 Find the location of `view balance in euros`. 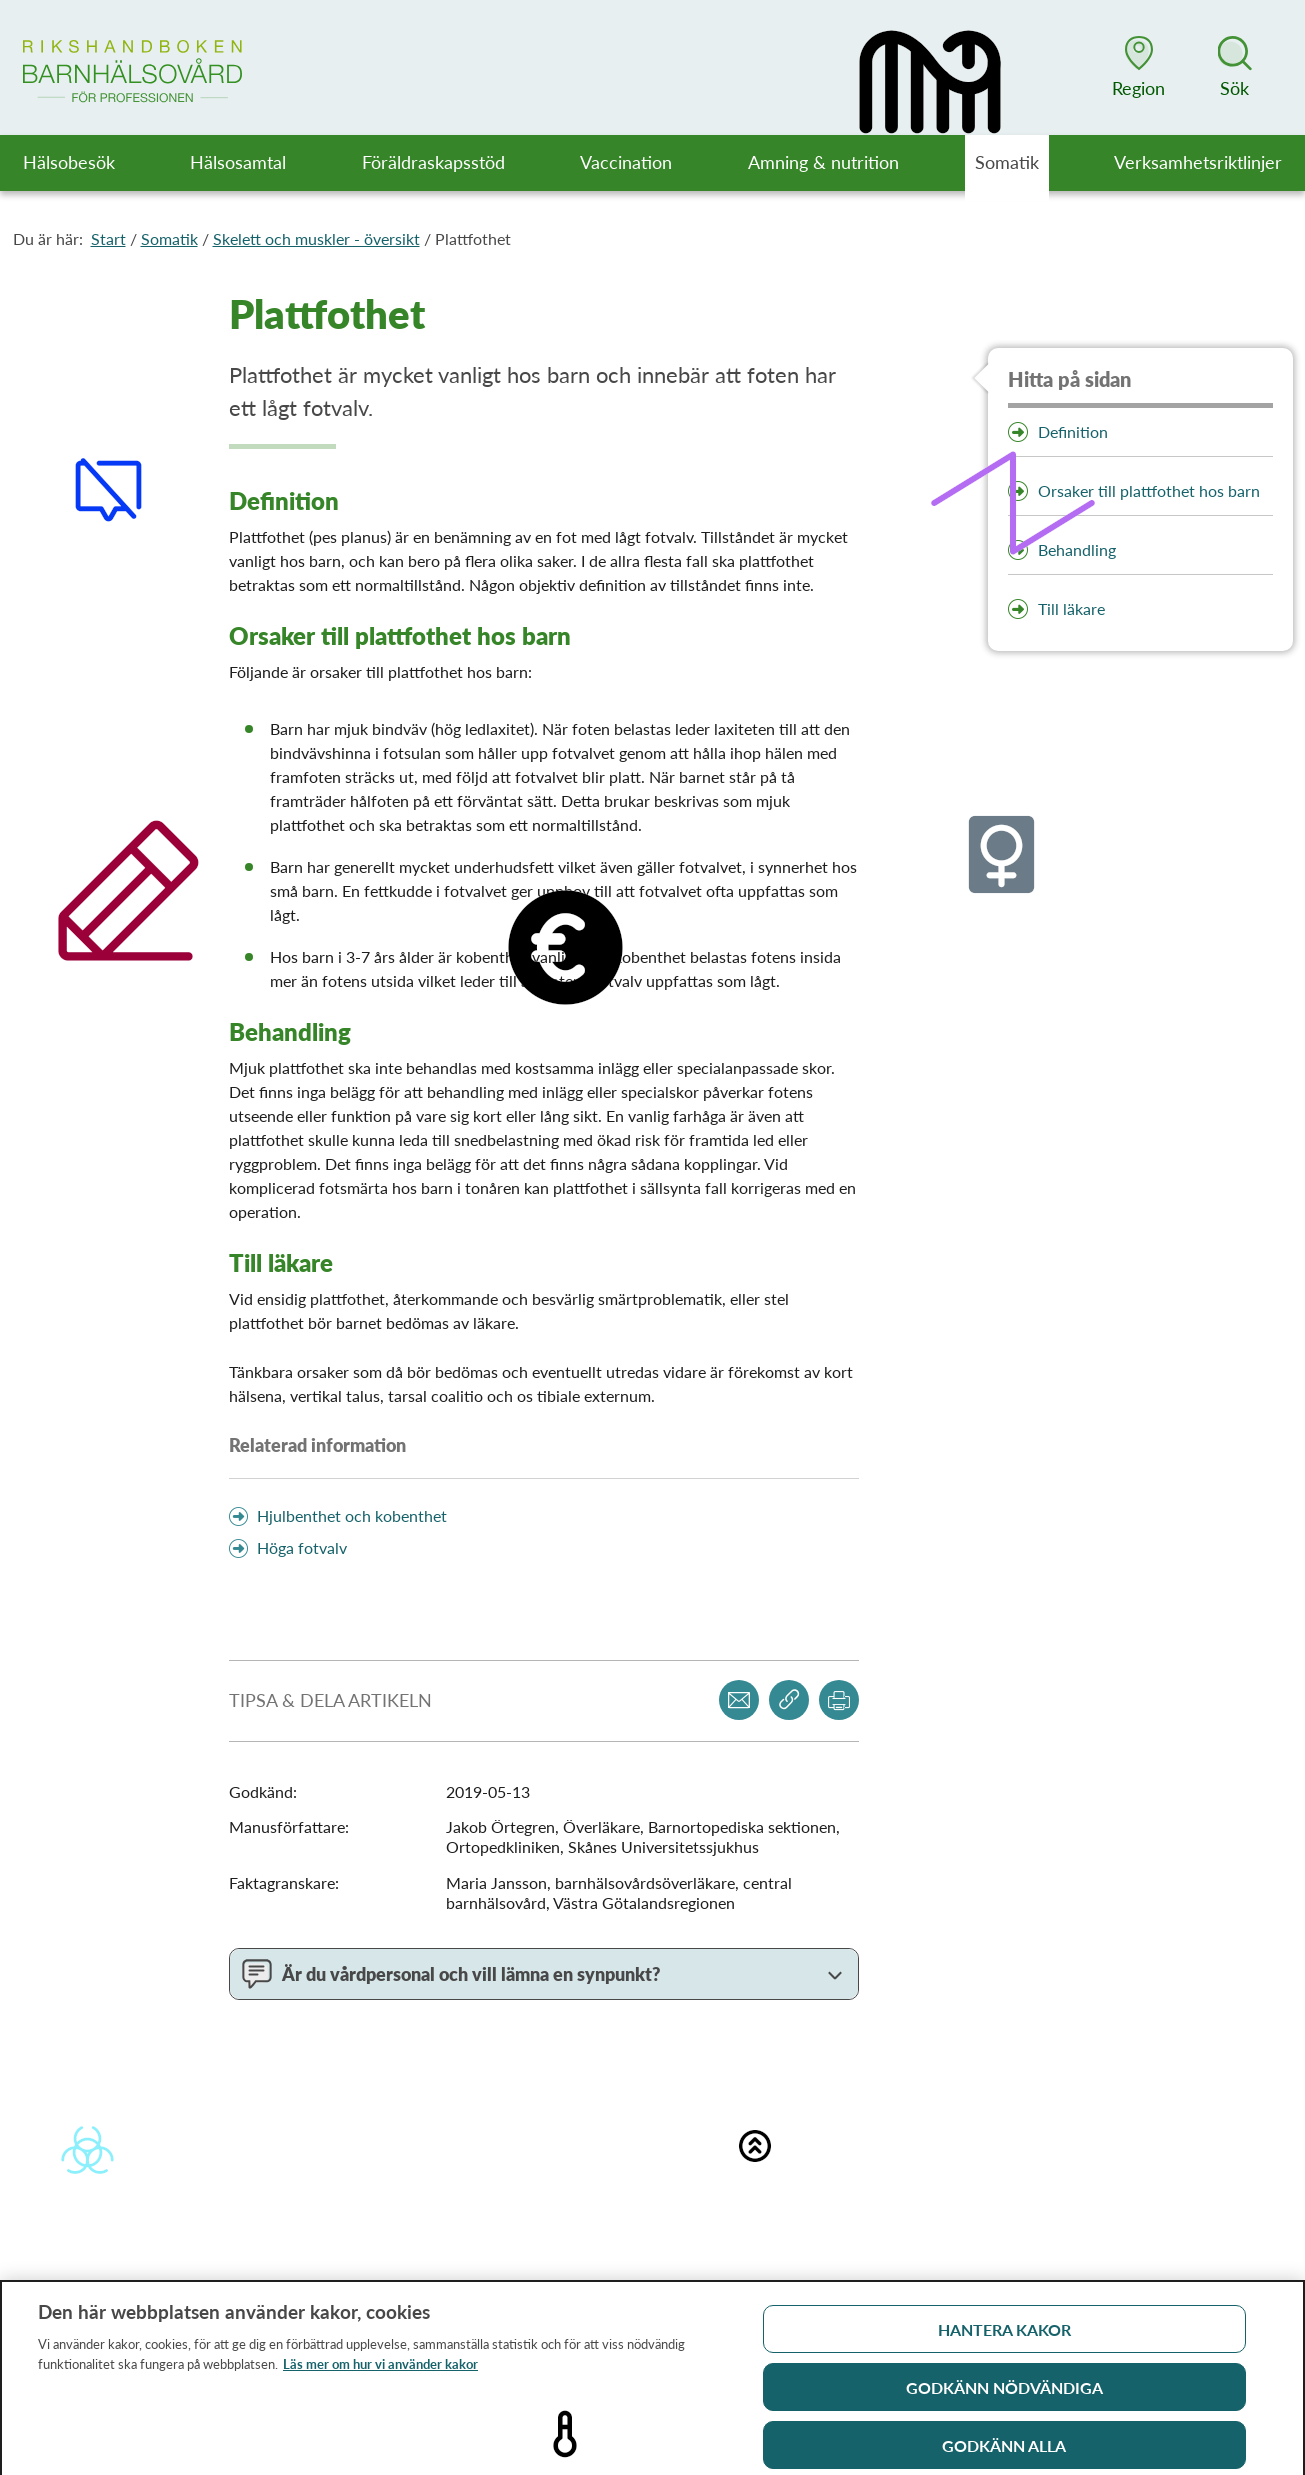

view balance in euros is located at coordinates (565, 947).